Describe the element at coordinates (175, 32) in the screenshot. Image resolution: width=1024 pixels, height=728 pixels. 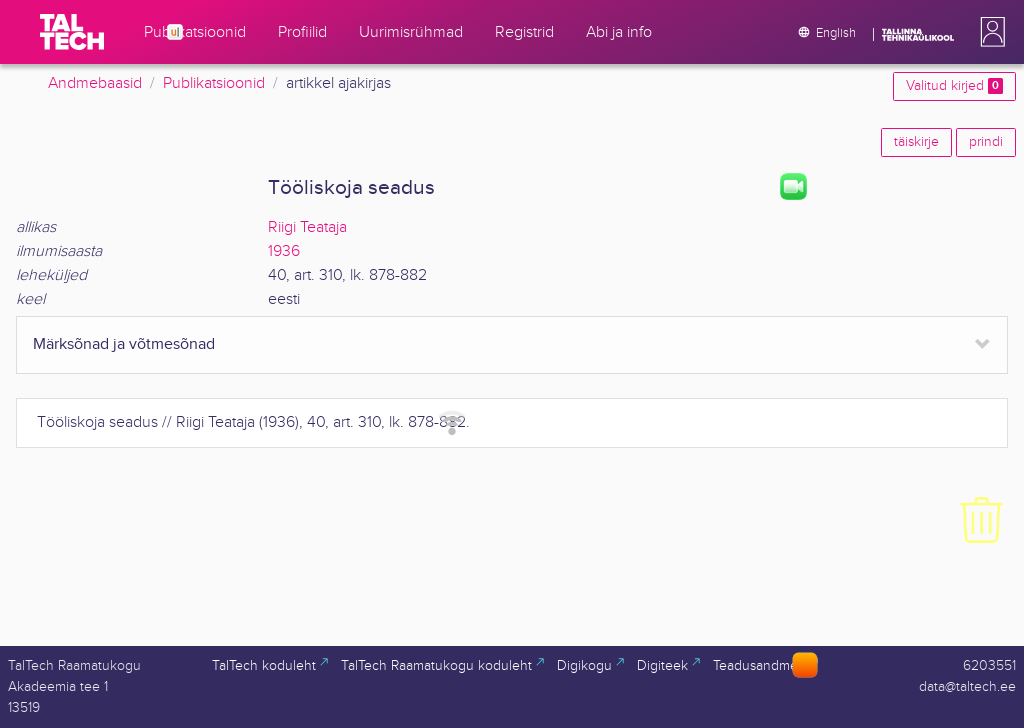
I see `open uberwriter text editor app` at that location.